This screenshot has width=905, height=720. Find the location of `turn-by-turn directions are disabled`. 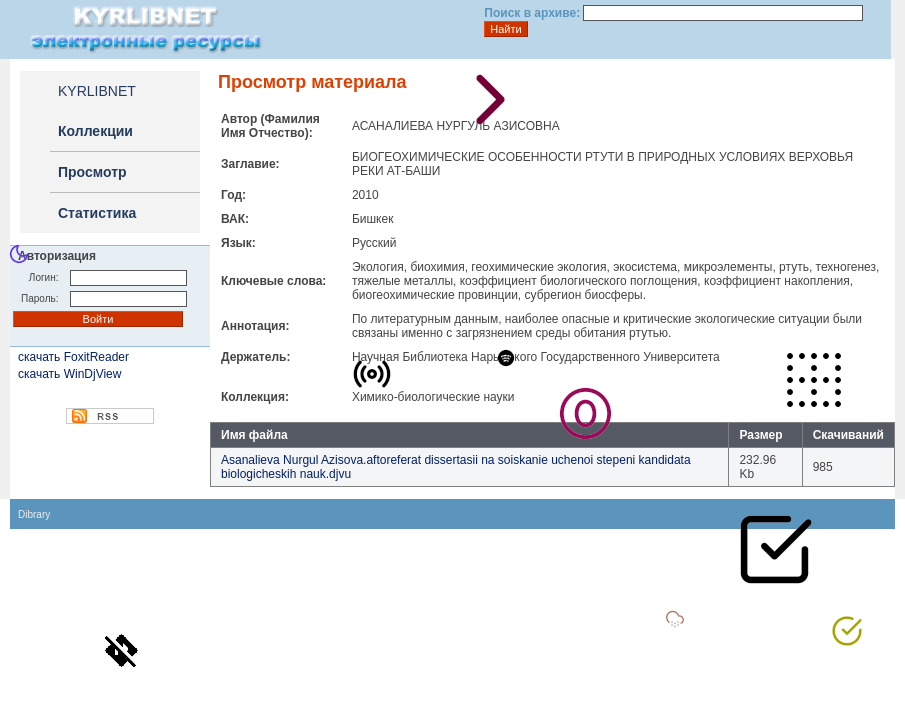

turn-by-turn directions are disabled is located at coordinates (121, 650).